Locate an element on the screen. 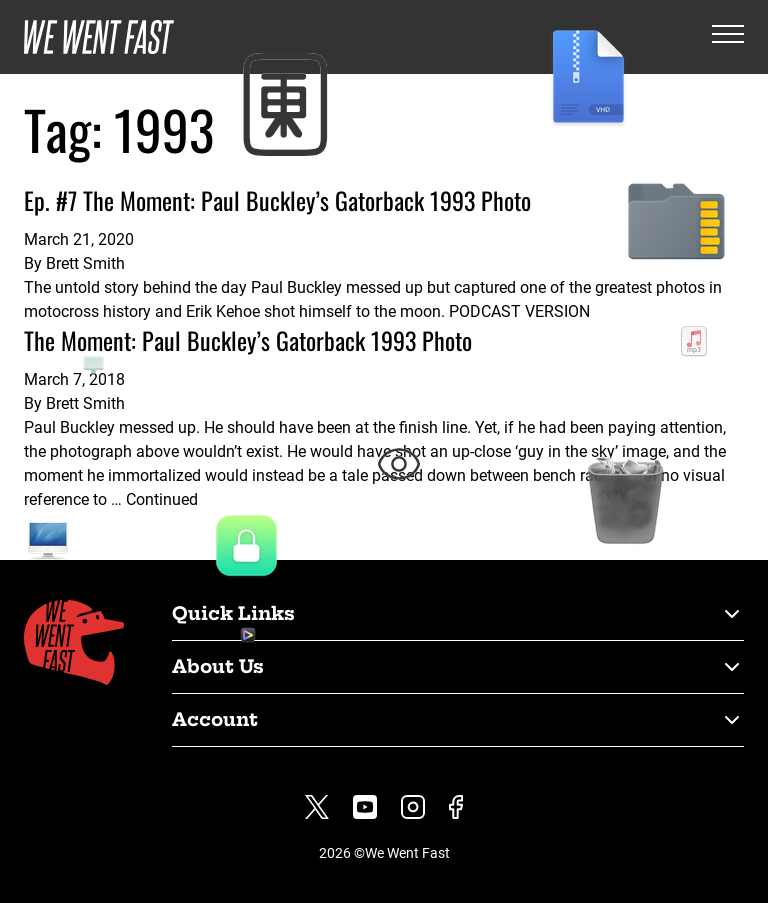  trash bin containing items ready to be emptied is located at coordinates (625, 501).